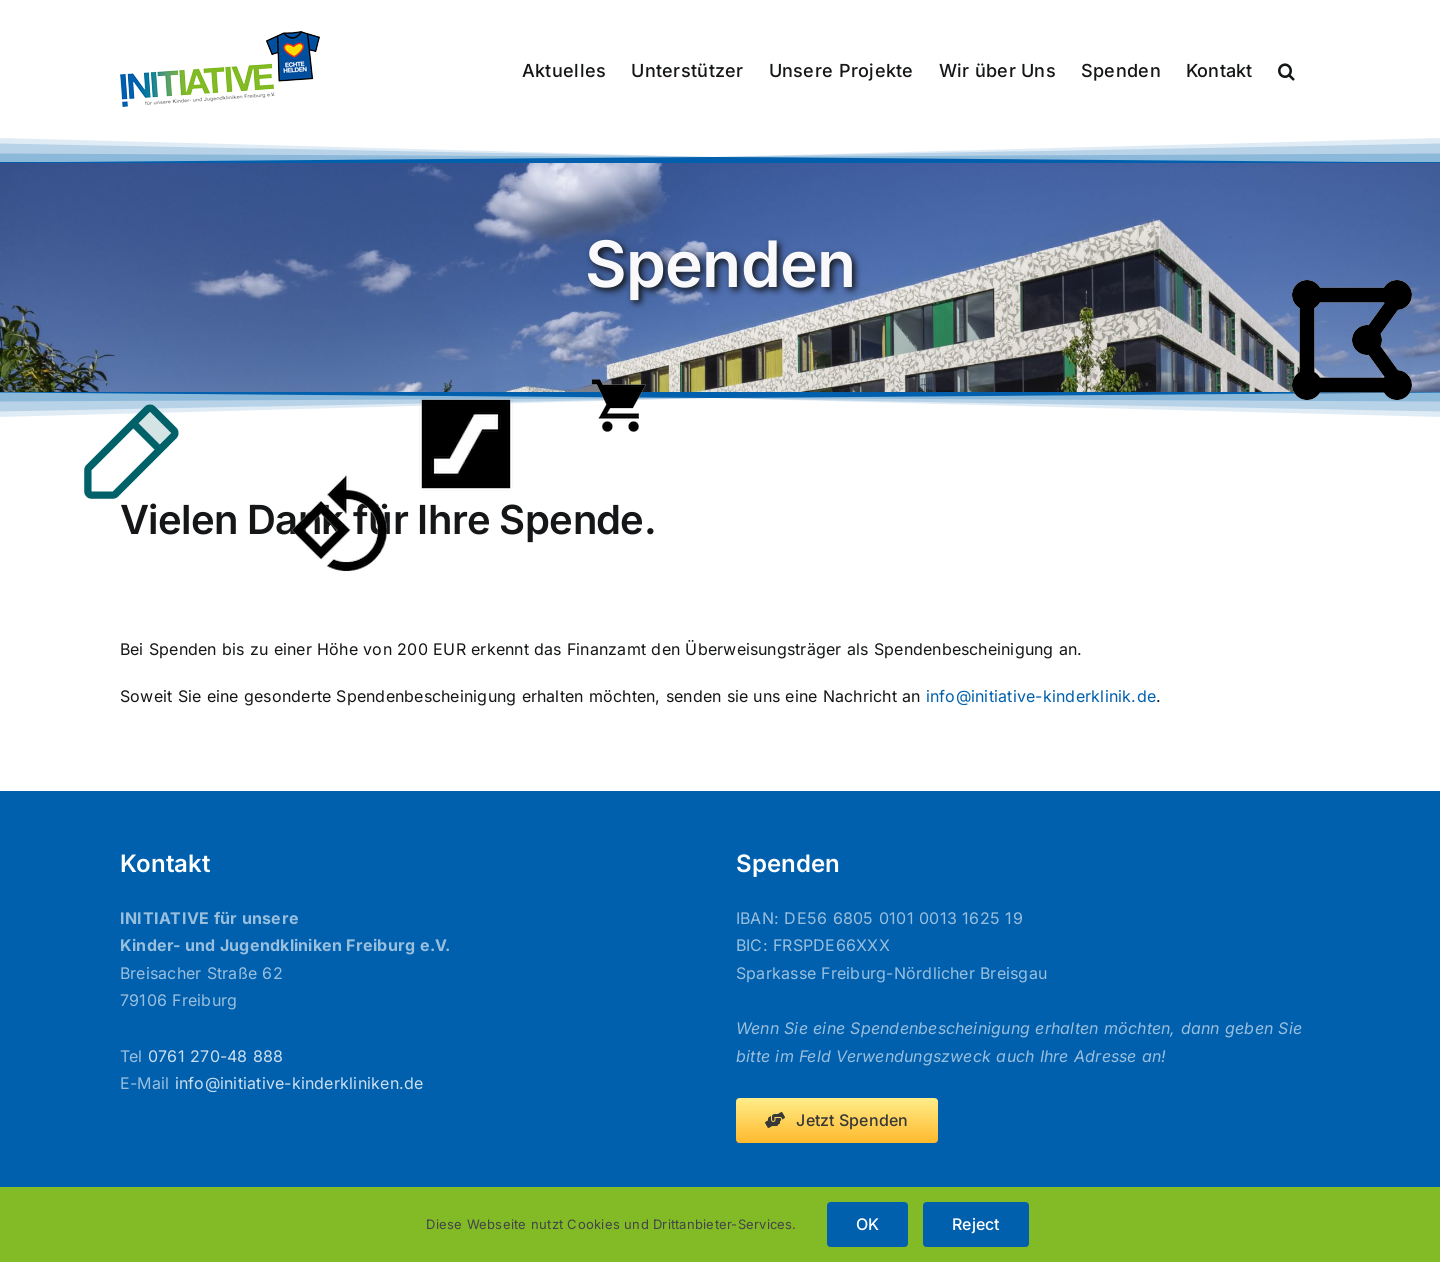 This screenshot has width=1440, height=1262. Describe the element at coordinates (129, 453) in the screenshot. I see `edit content or text` at that location.